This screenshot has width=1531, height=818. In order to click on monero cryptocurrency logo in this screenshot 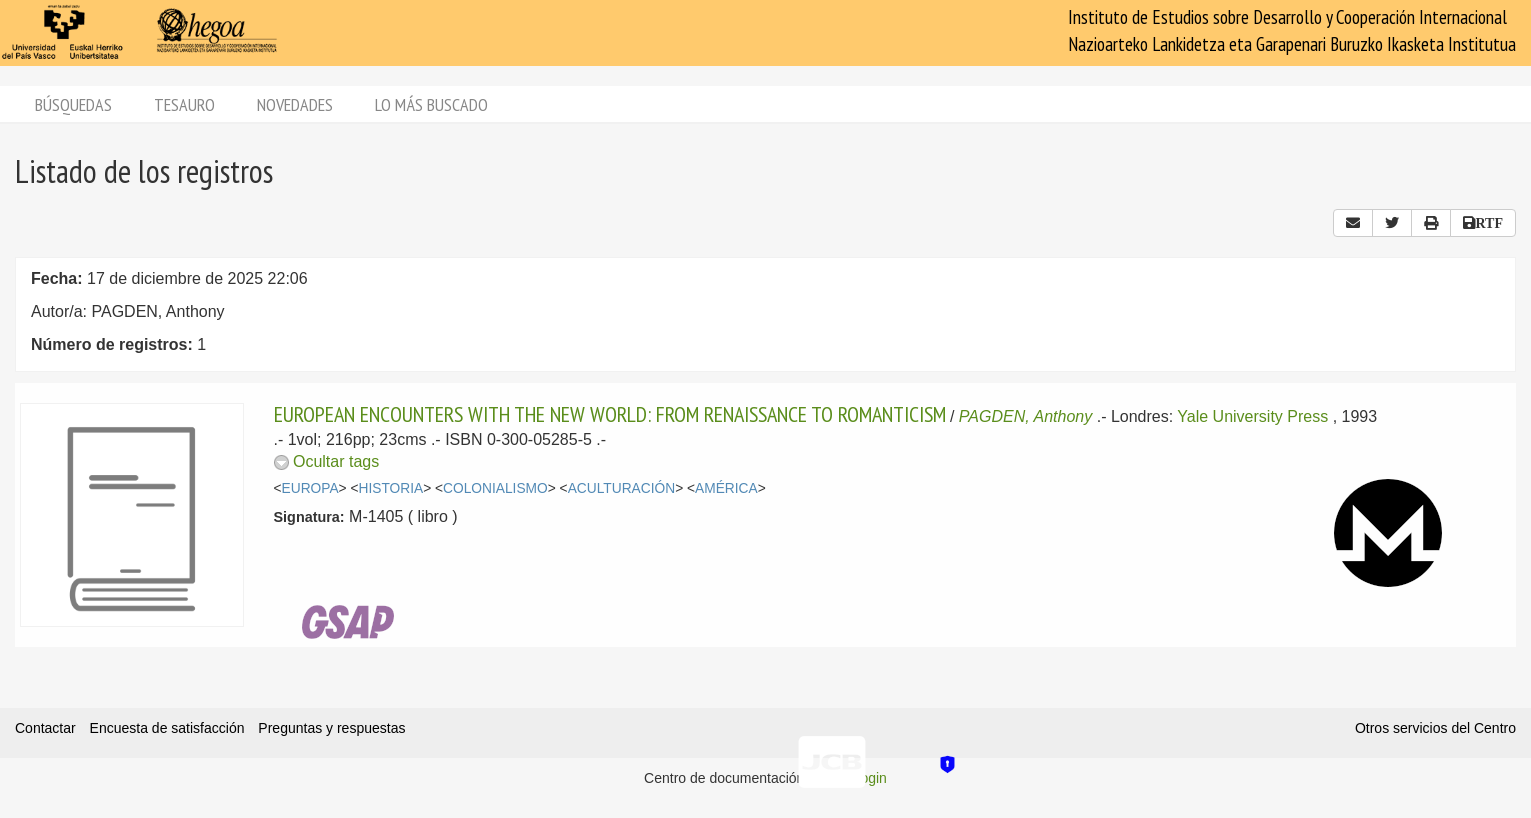, I will do `click(1388, 533)`.